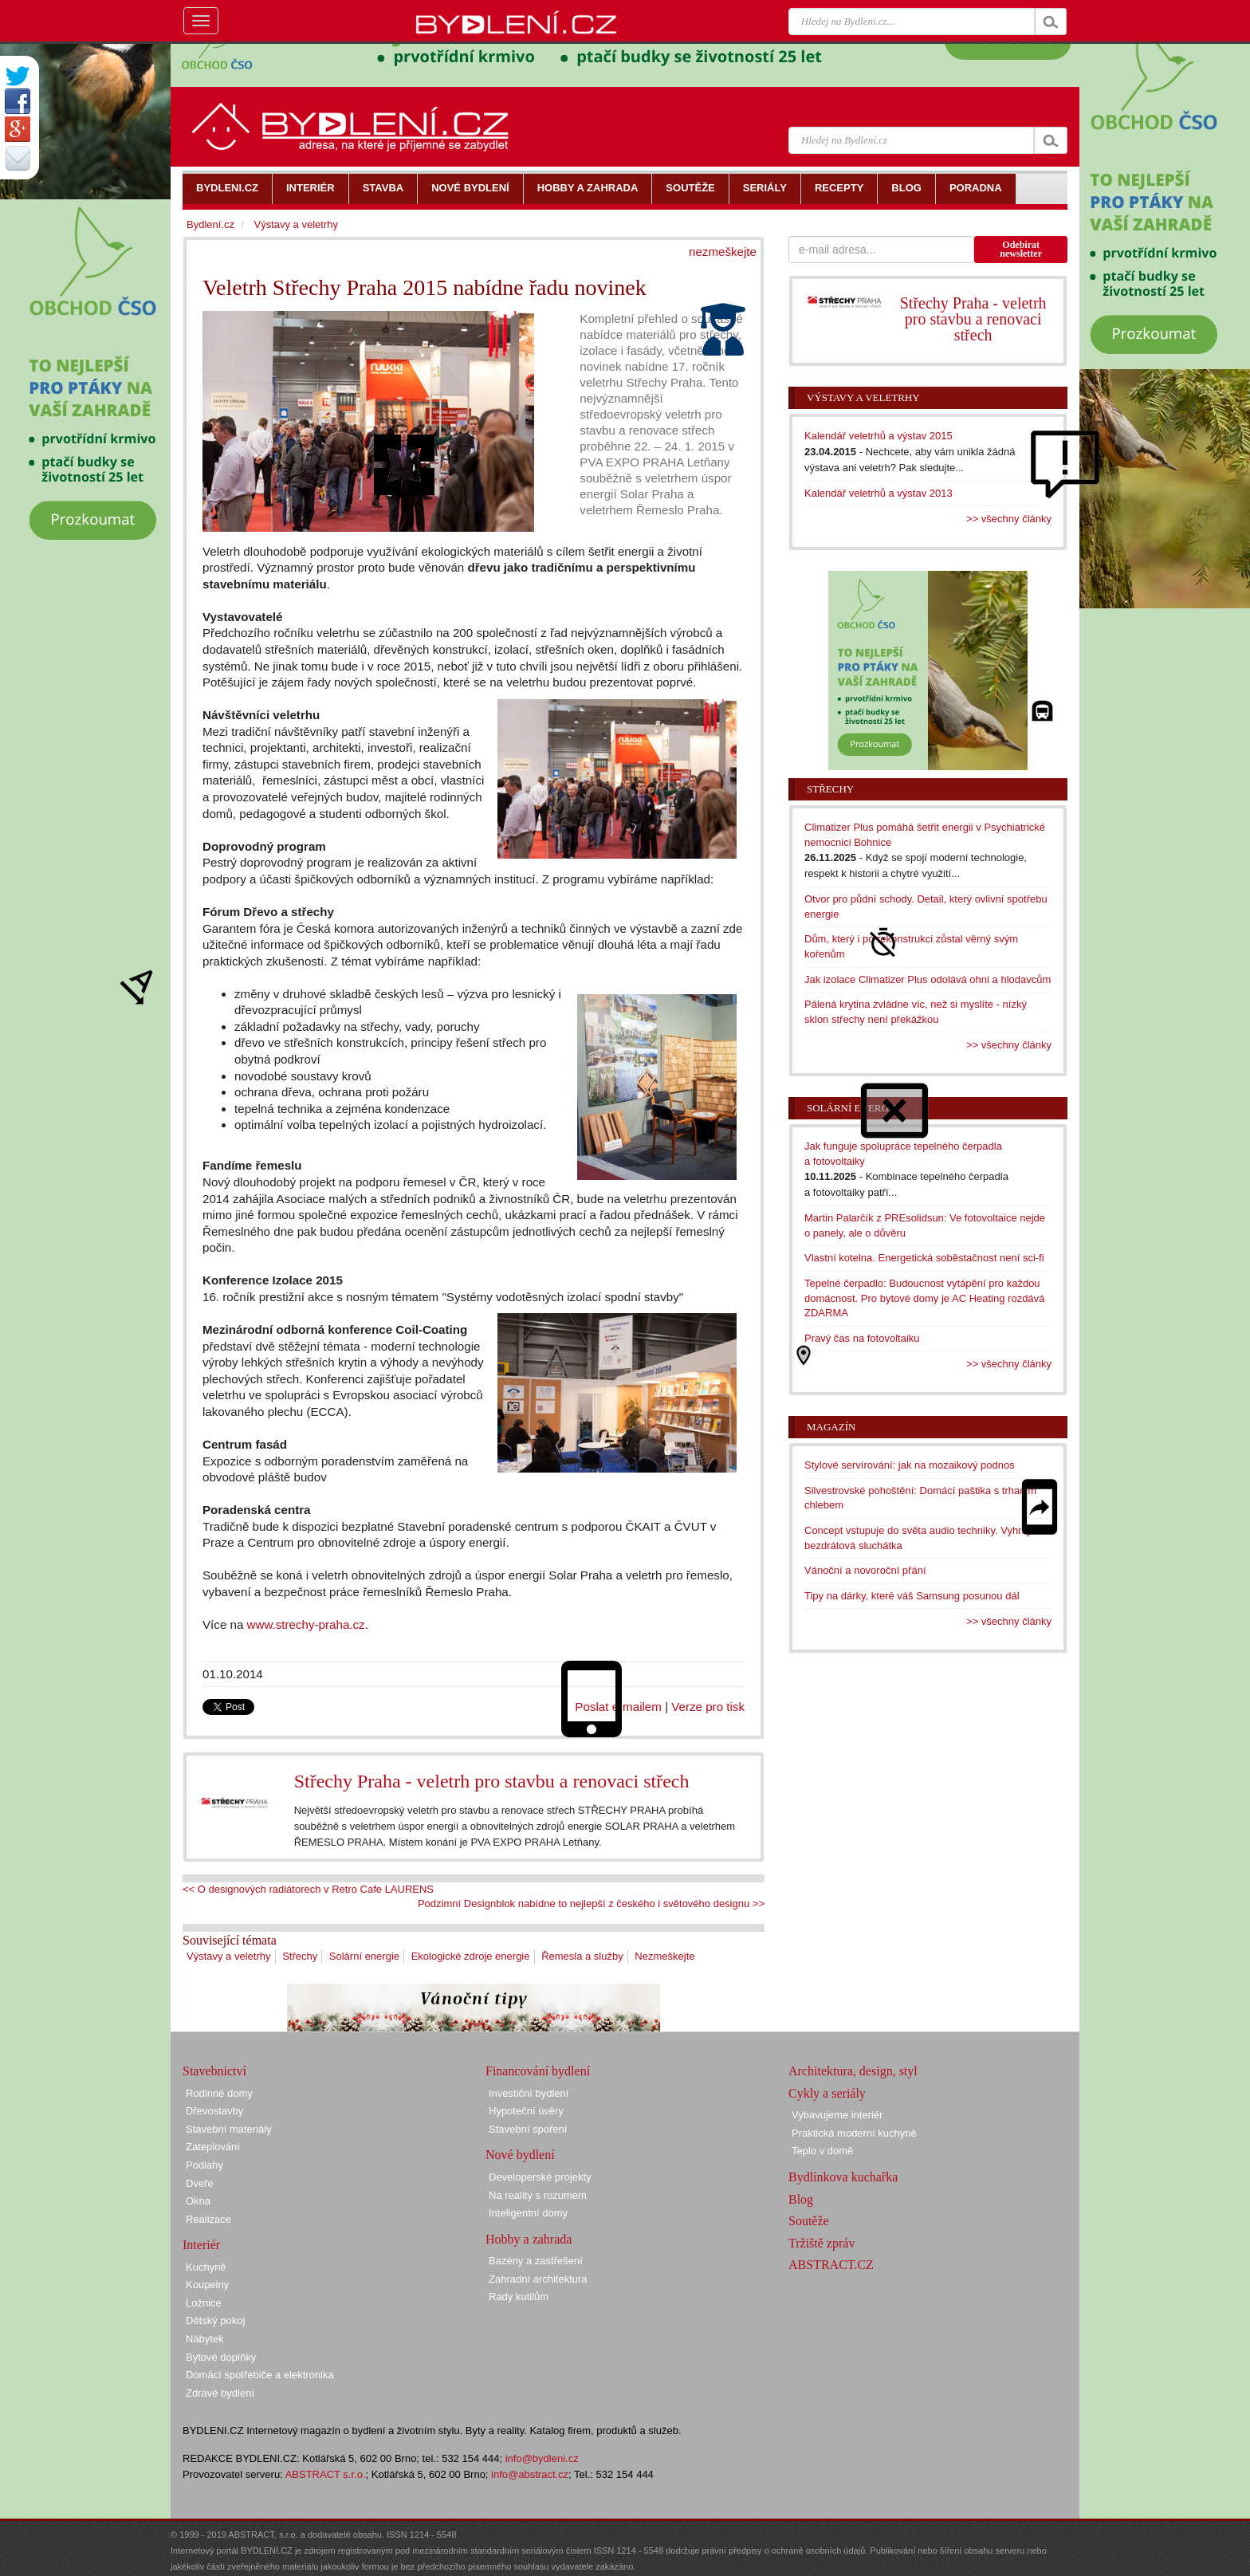 The height and width of the screenshot is (2576, 1250). What do you see at coordinates (1042, 710) in the screenshot?
I see `view subway or metro transit options` at bounding box center [1042, 710].